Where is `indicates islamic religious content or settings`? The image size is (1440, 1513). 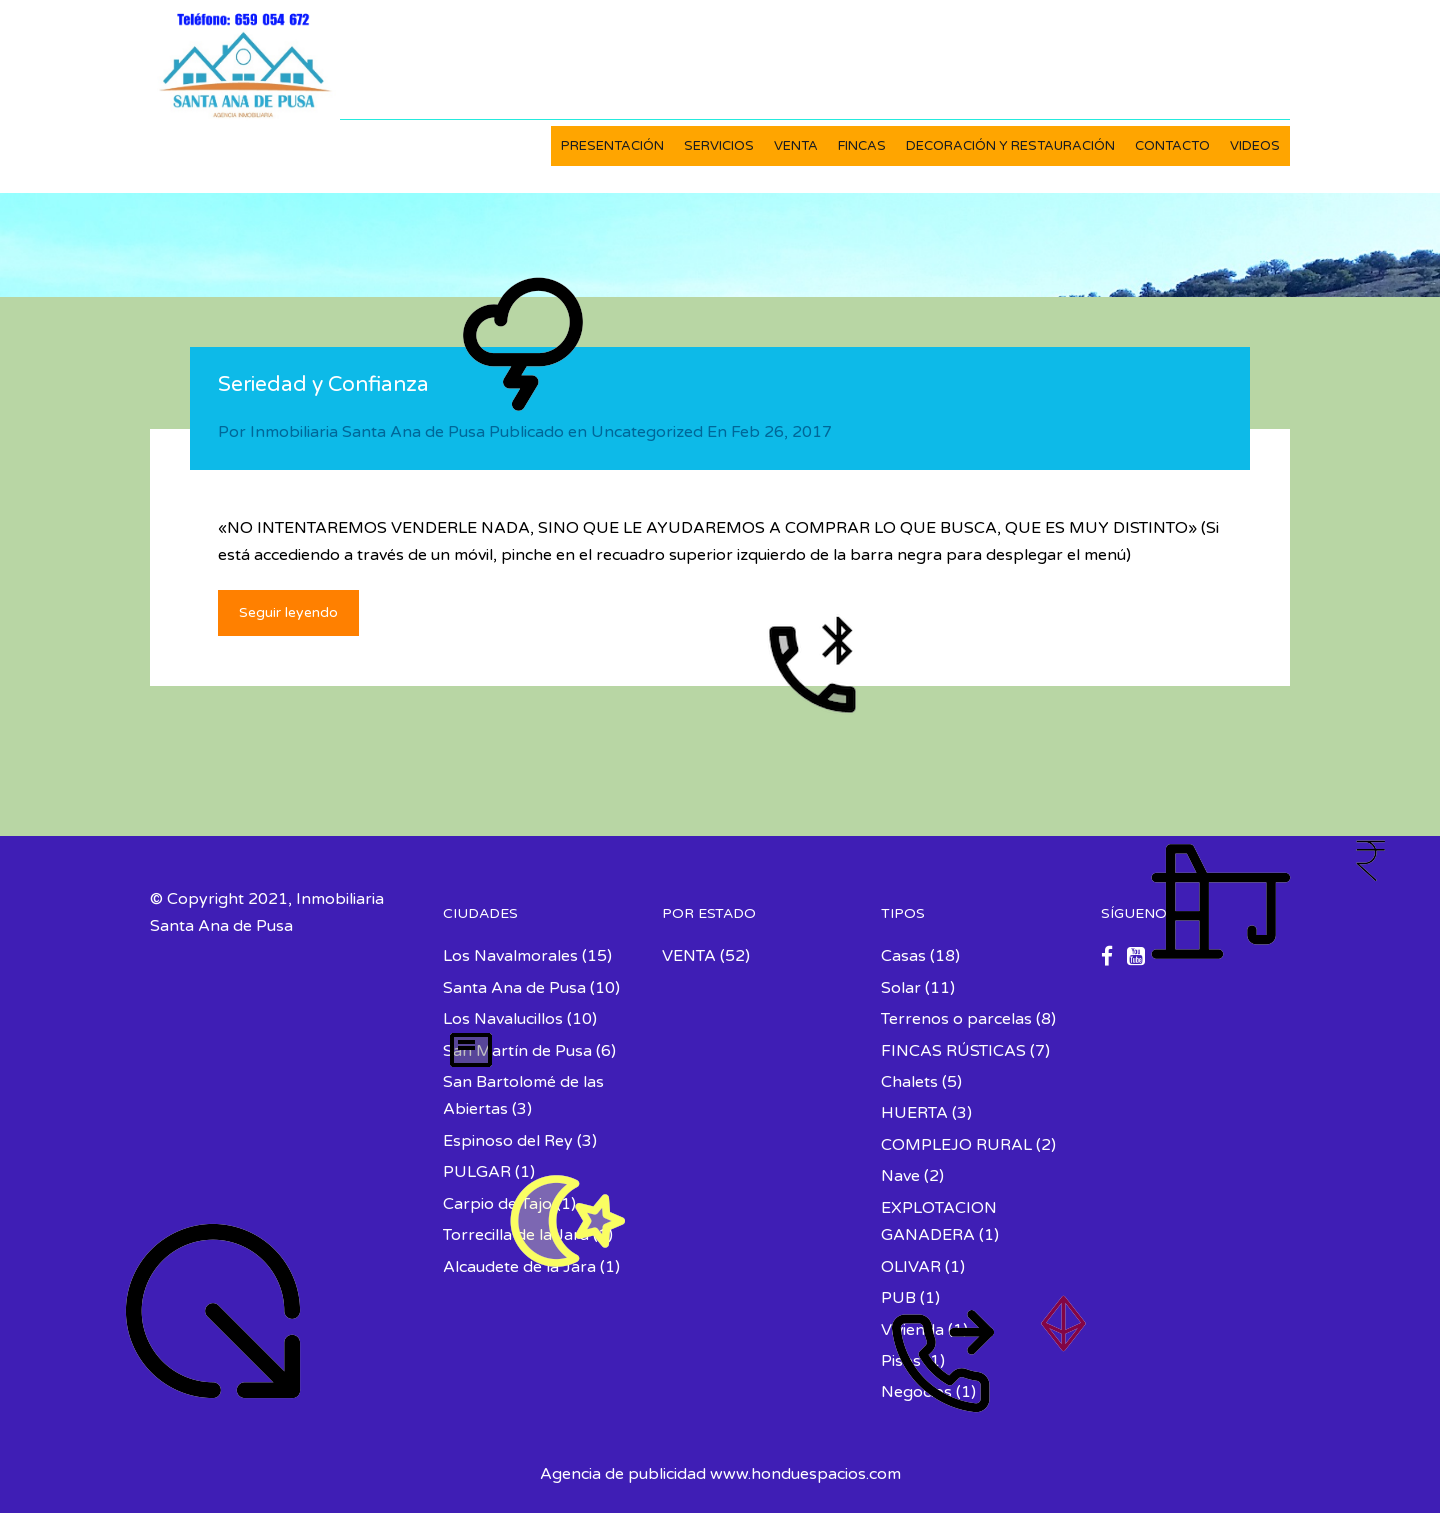 indicates islamic religious content or settings is located at coordinates (564, 1221).